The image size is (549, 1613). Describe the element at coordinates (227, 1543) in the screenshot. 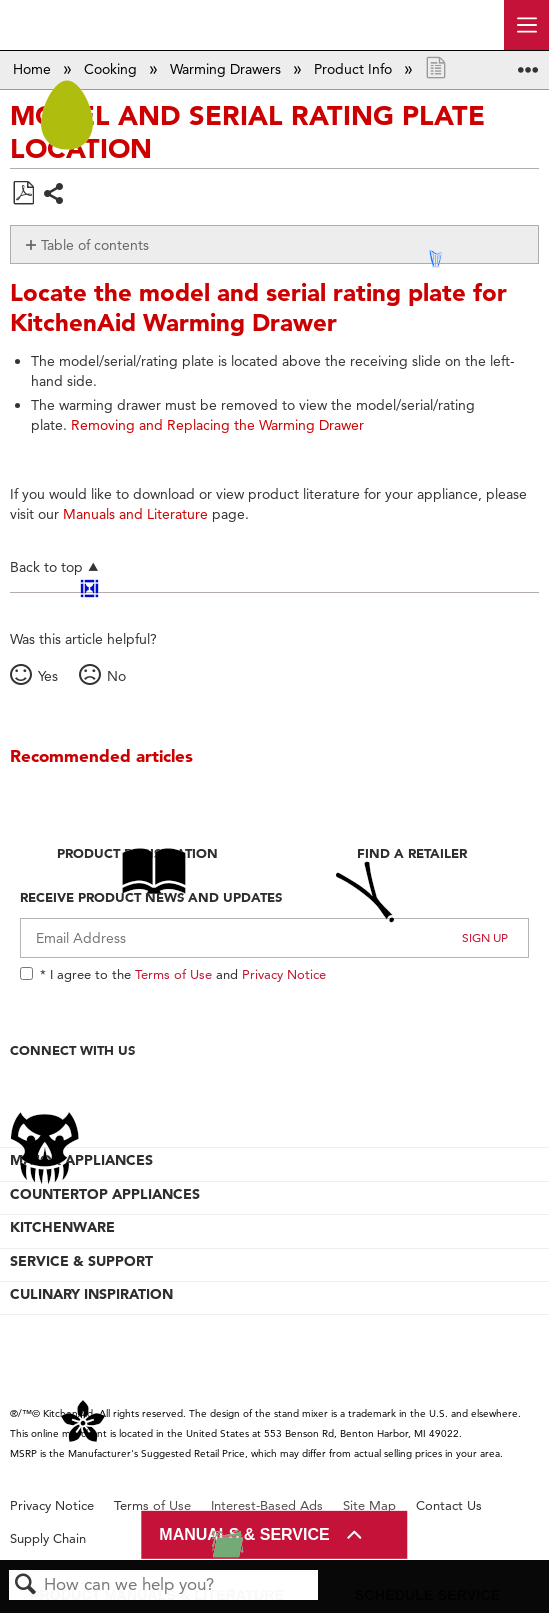

I see `folder containing multiple files or documents` at that location.